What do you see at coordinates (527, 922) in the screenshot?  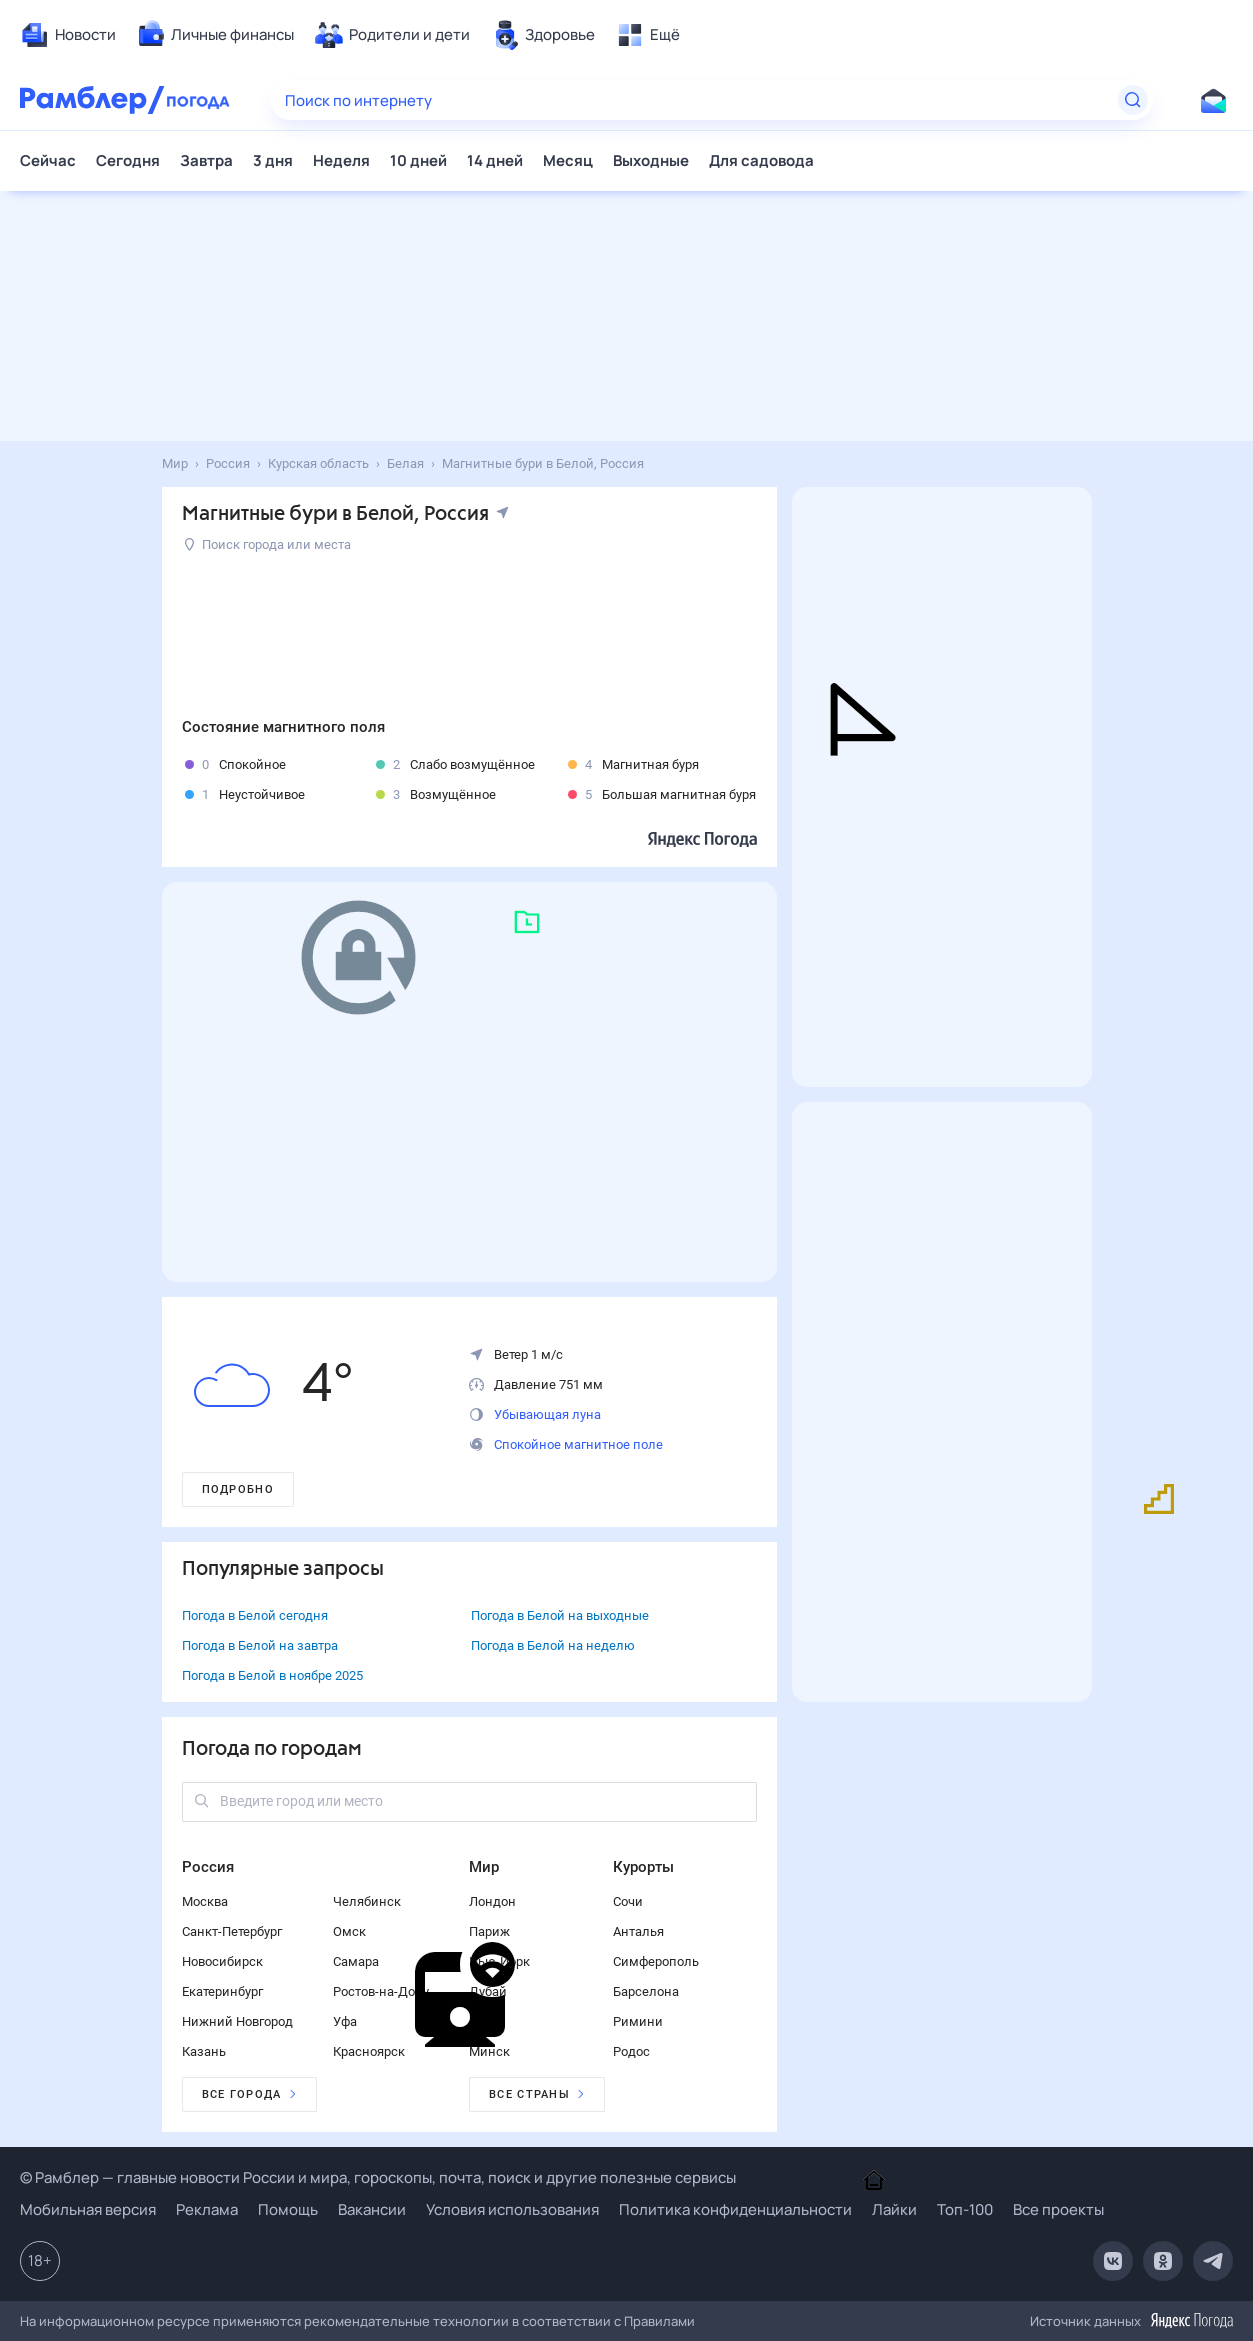 I see `view folder history or previous versions` at bounding box center [527, 922].